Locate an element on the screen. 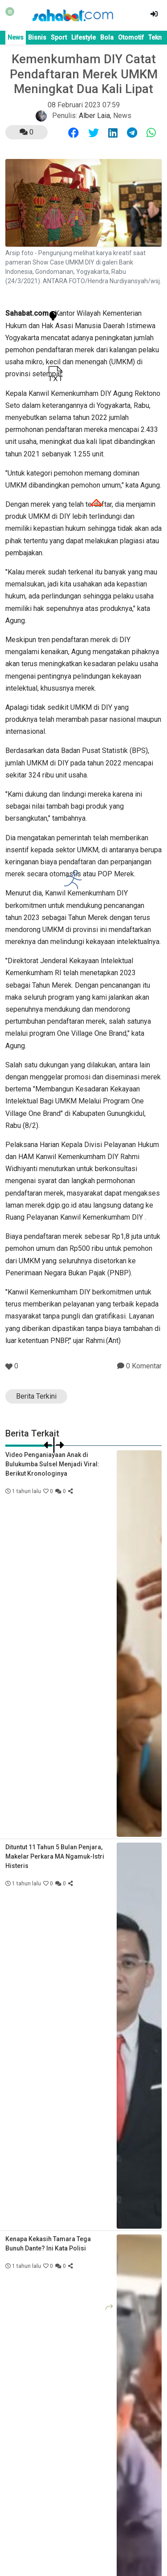 The image size is (167, 2576). view celebration or birthday events is located at coordinates (53, 316).